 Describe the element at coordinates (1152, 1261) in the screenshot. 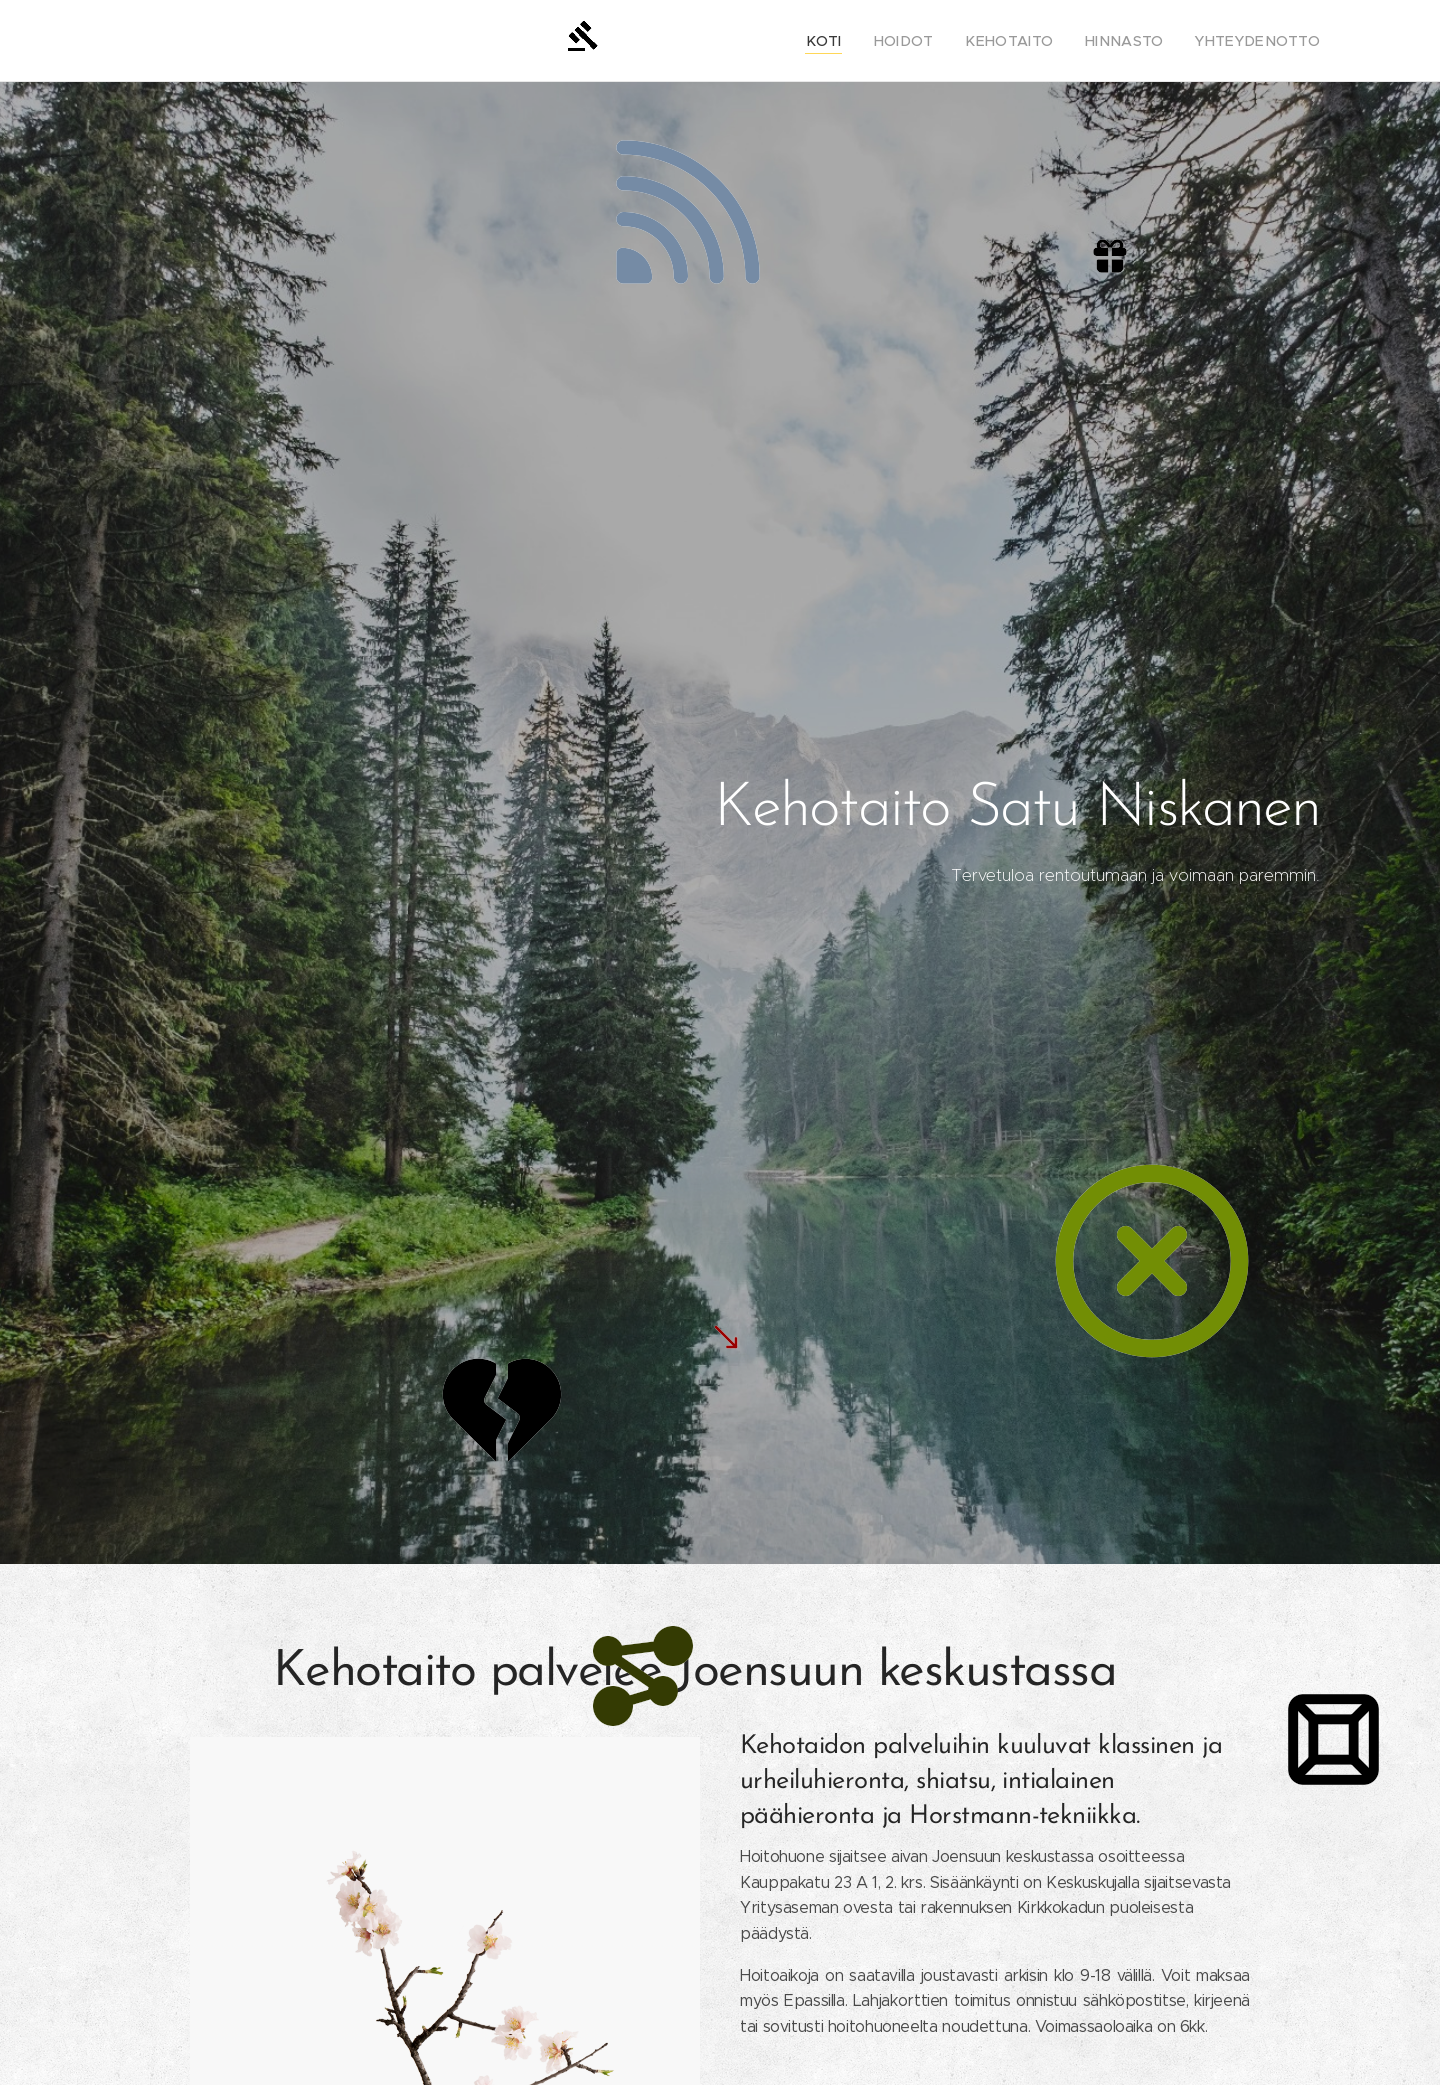

I see `close or dismiss a dialog` at that location.